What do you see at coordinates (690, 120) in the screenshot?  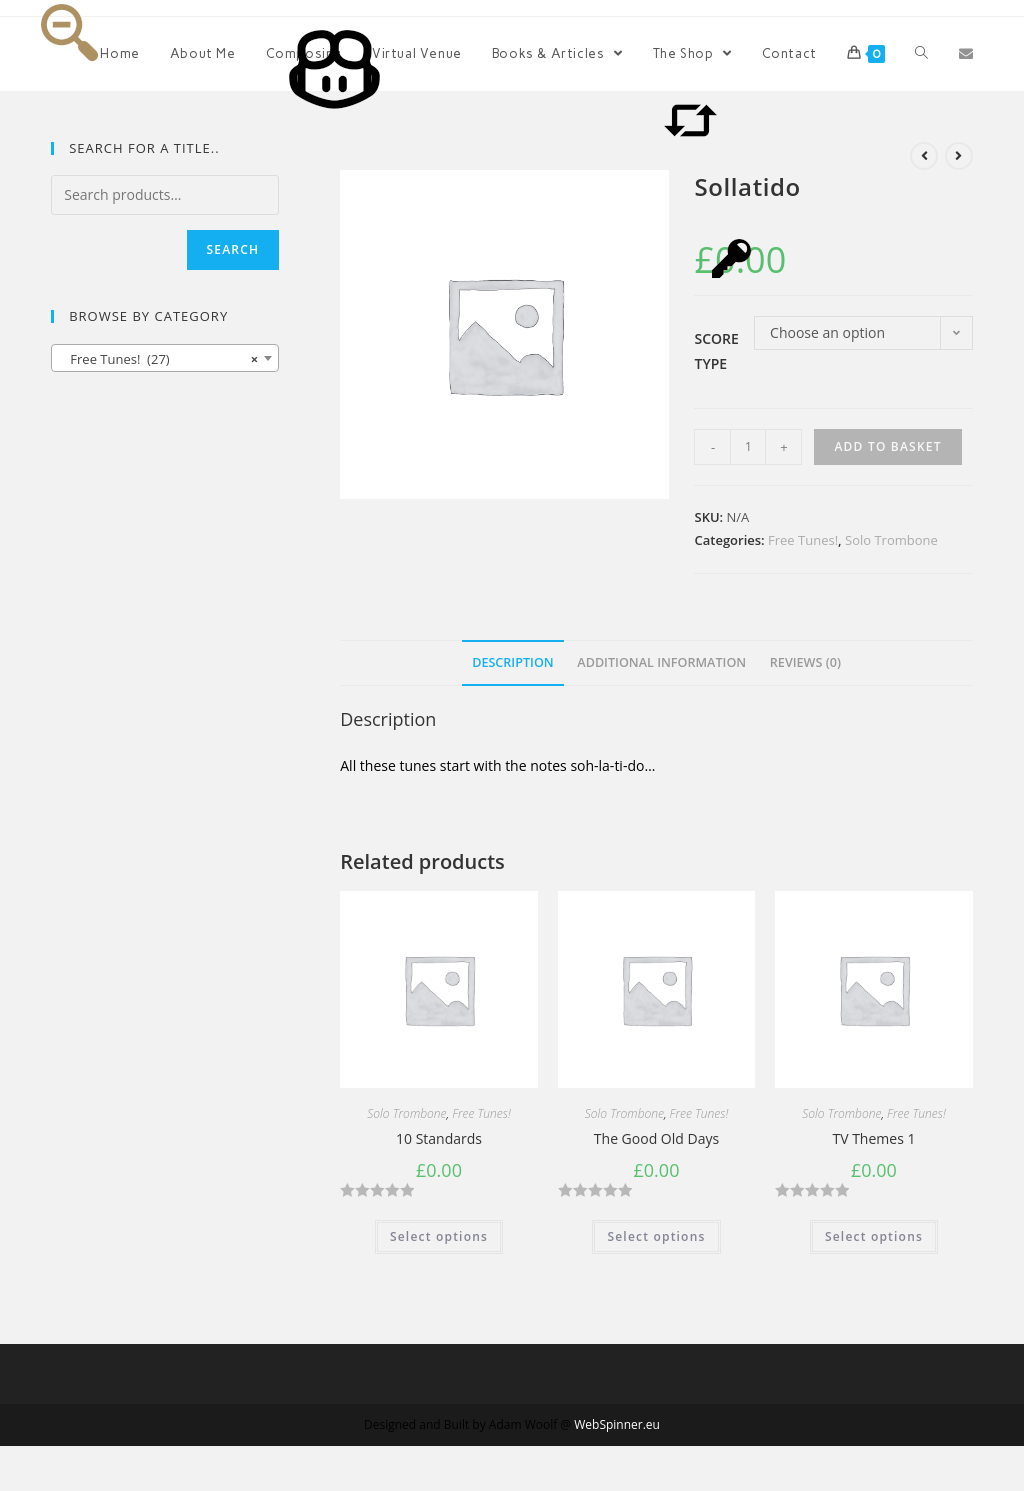 I see `repost or share this content` at bounding box center [690, 120].